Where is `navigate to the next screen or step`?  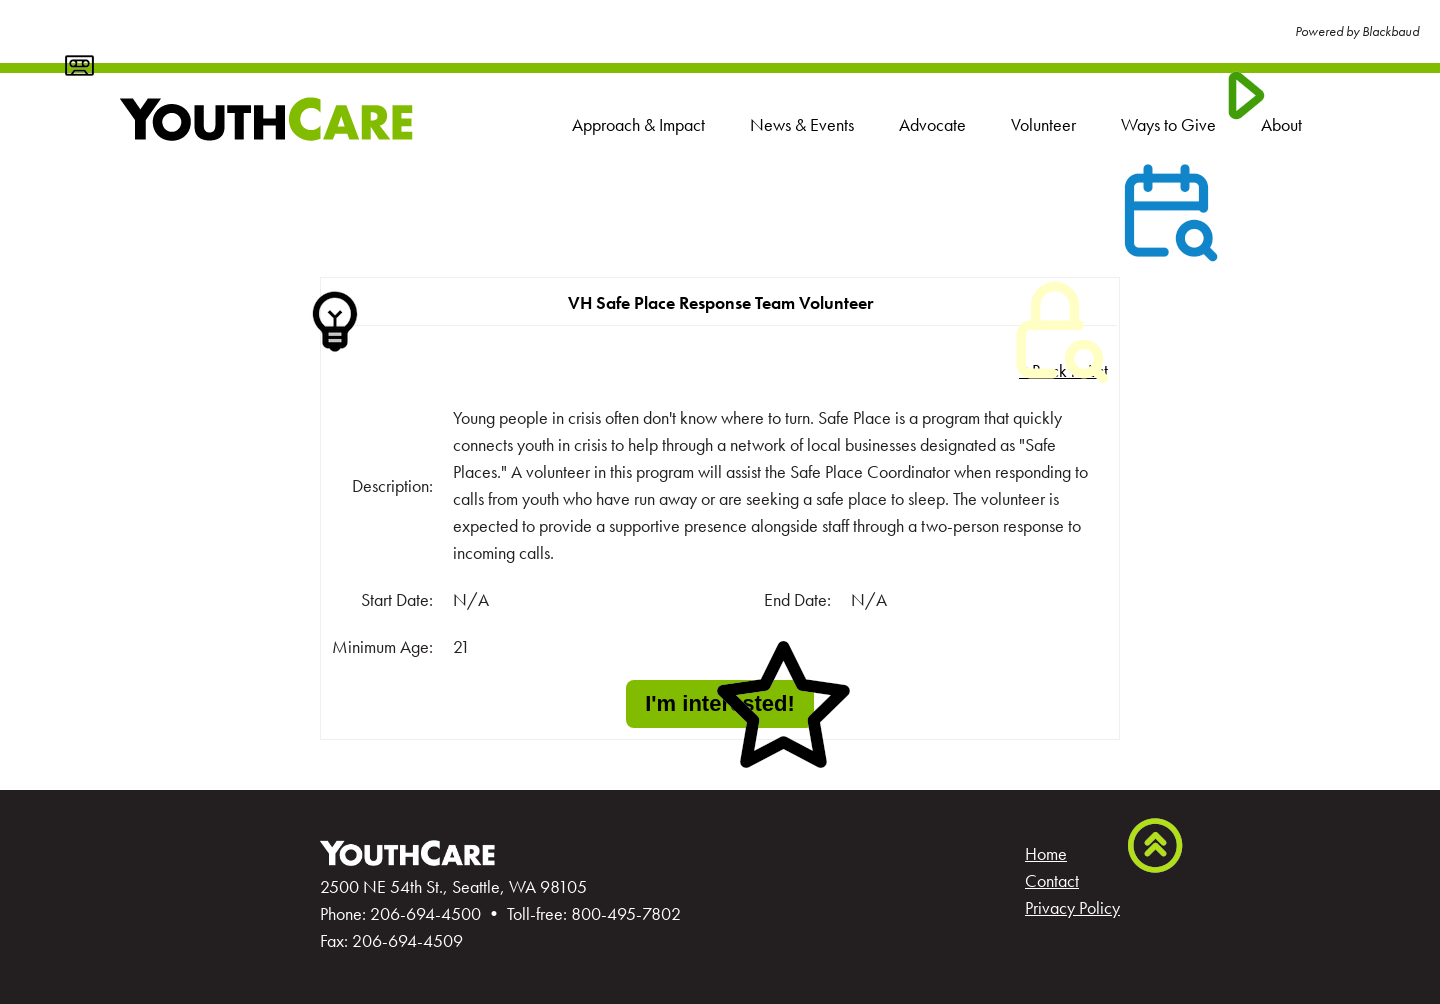 navigate to the next screen or step is located at coordinates (1242, 95).